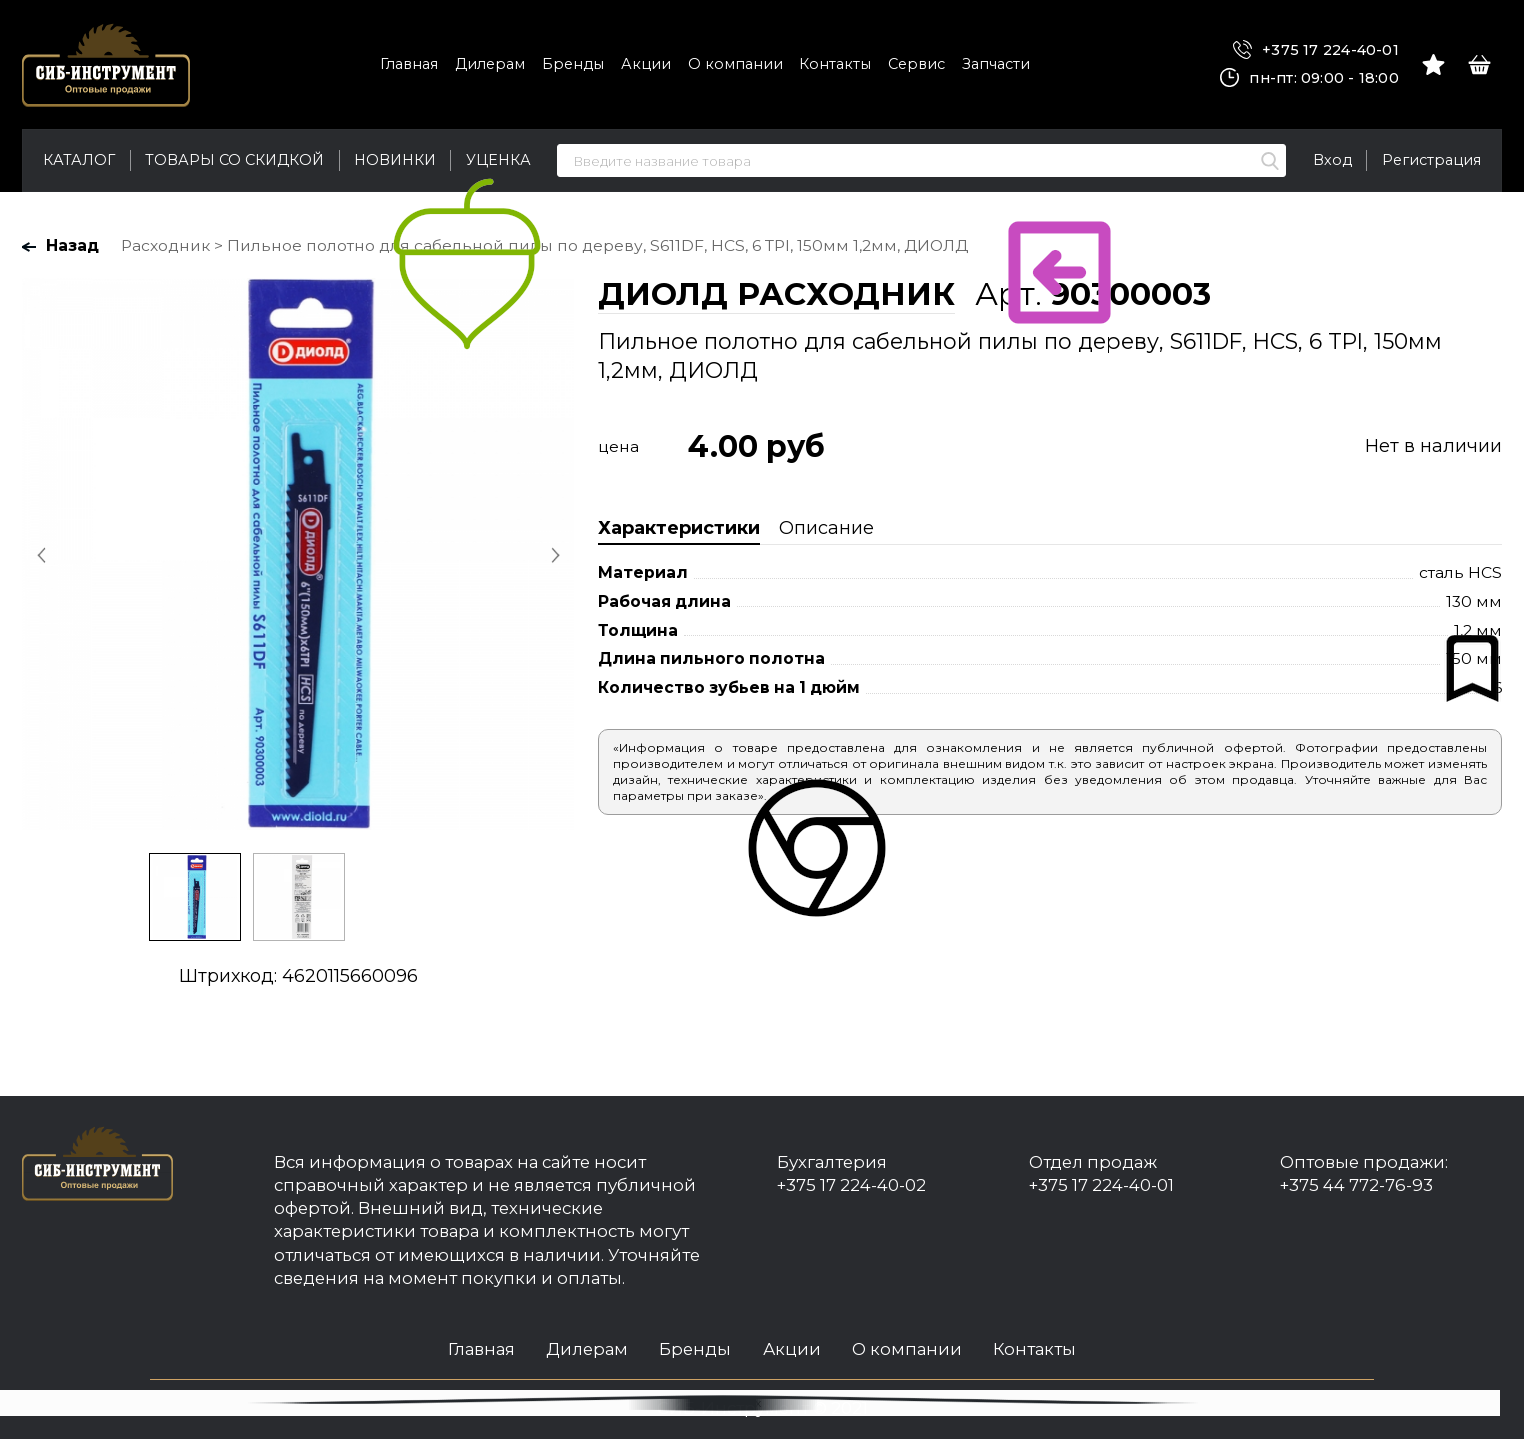  I want to click on open google chrome browser, so click(817, 848).